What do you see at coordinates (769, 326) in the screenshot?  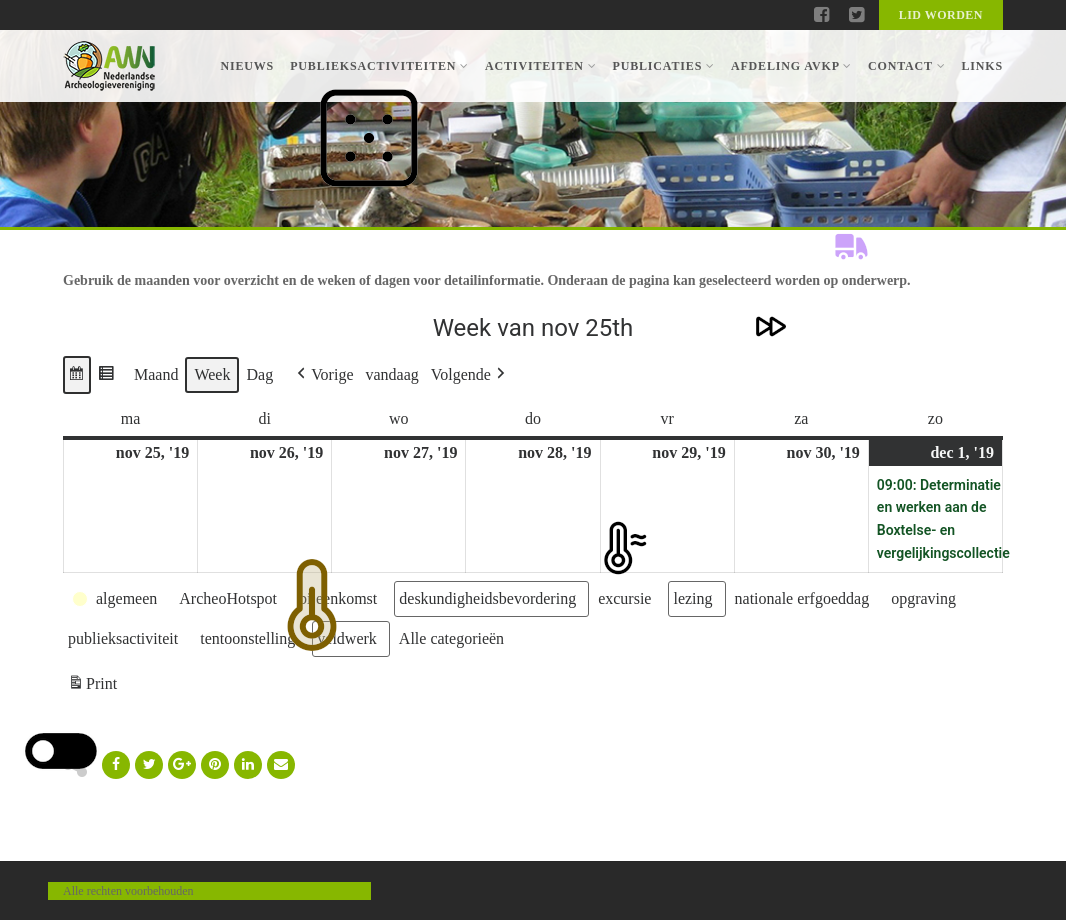 I see `skip forward in media playback` at bounding box center [769, 326].